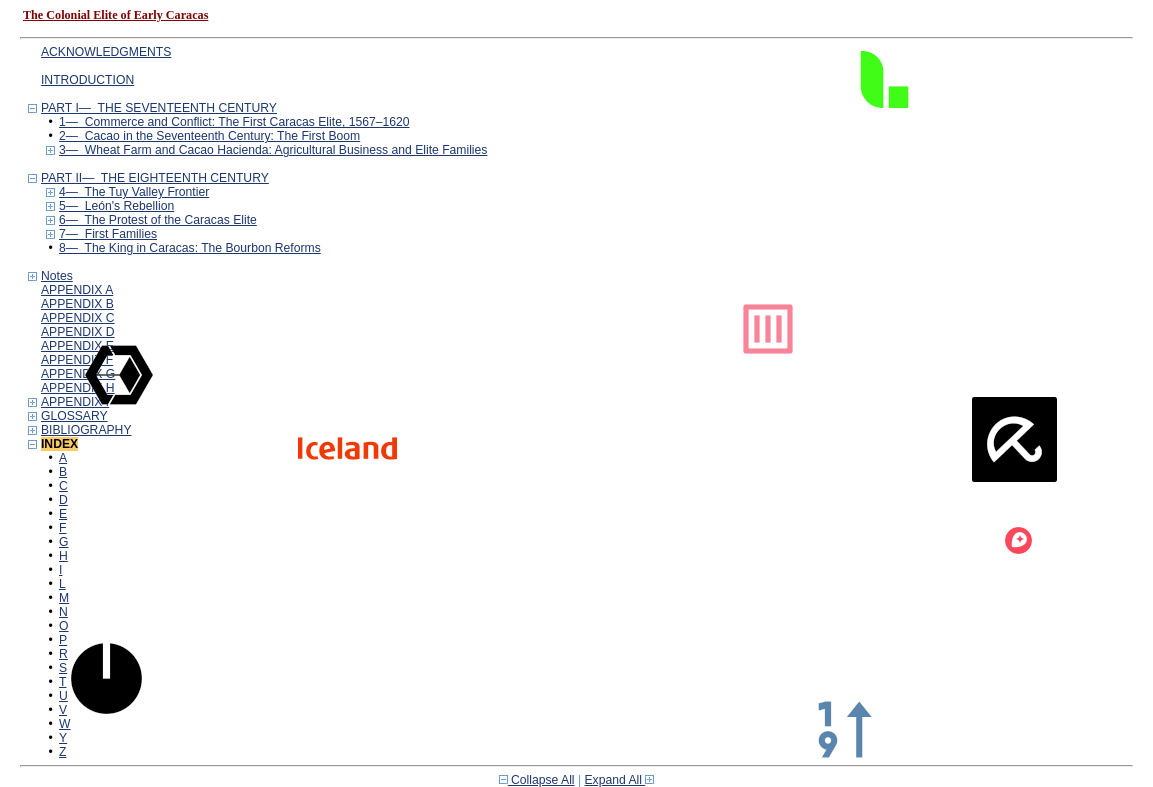  Describe the element at coordinates (840, 729) in the screenshot. I see `sort numbers in descending order` at that location.